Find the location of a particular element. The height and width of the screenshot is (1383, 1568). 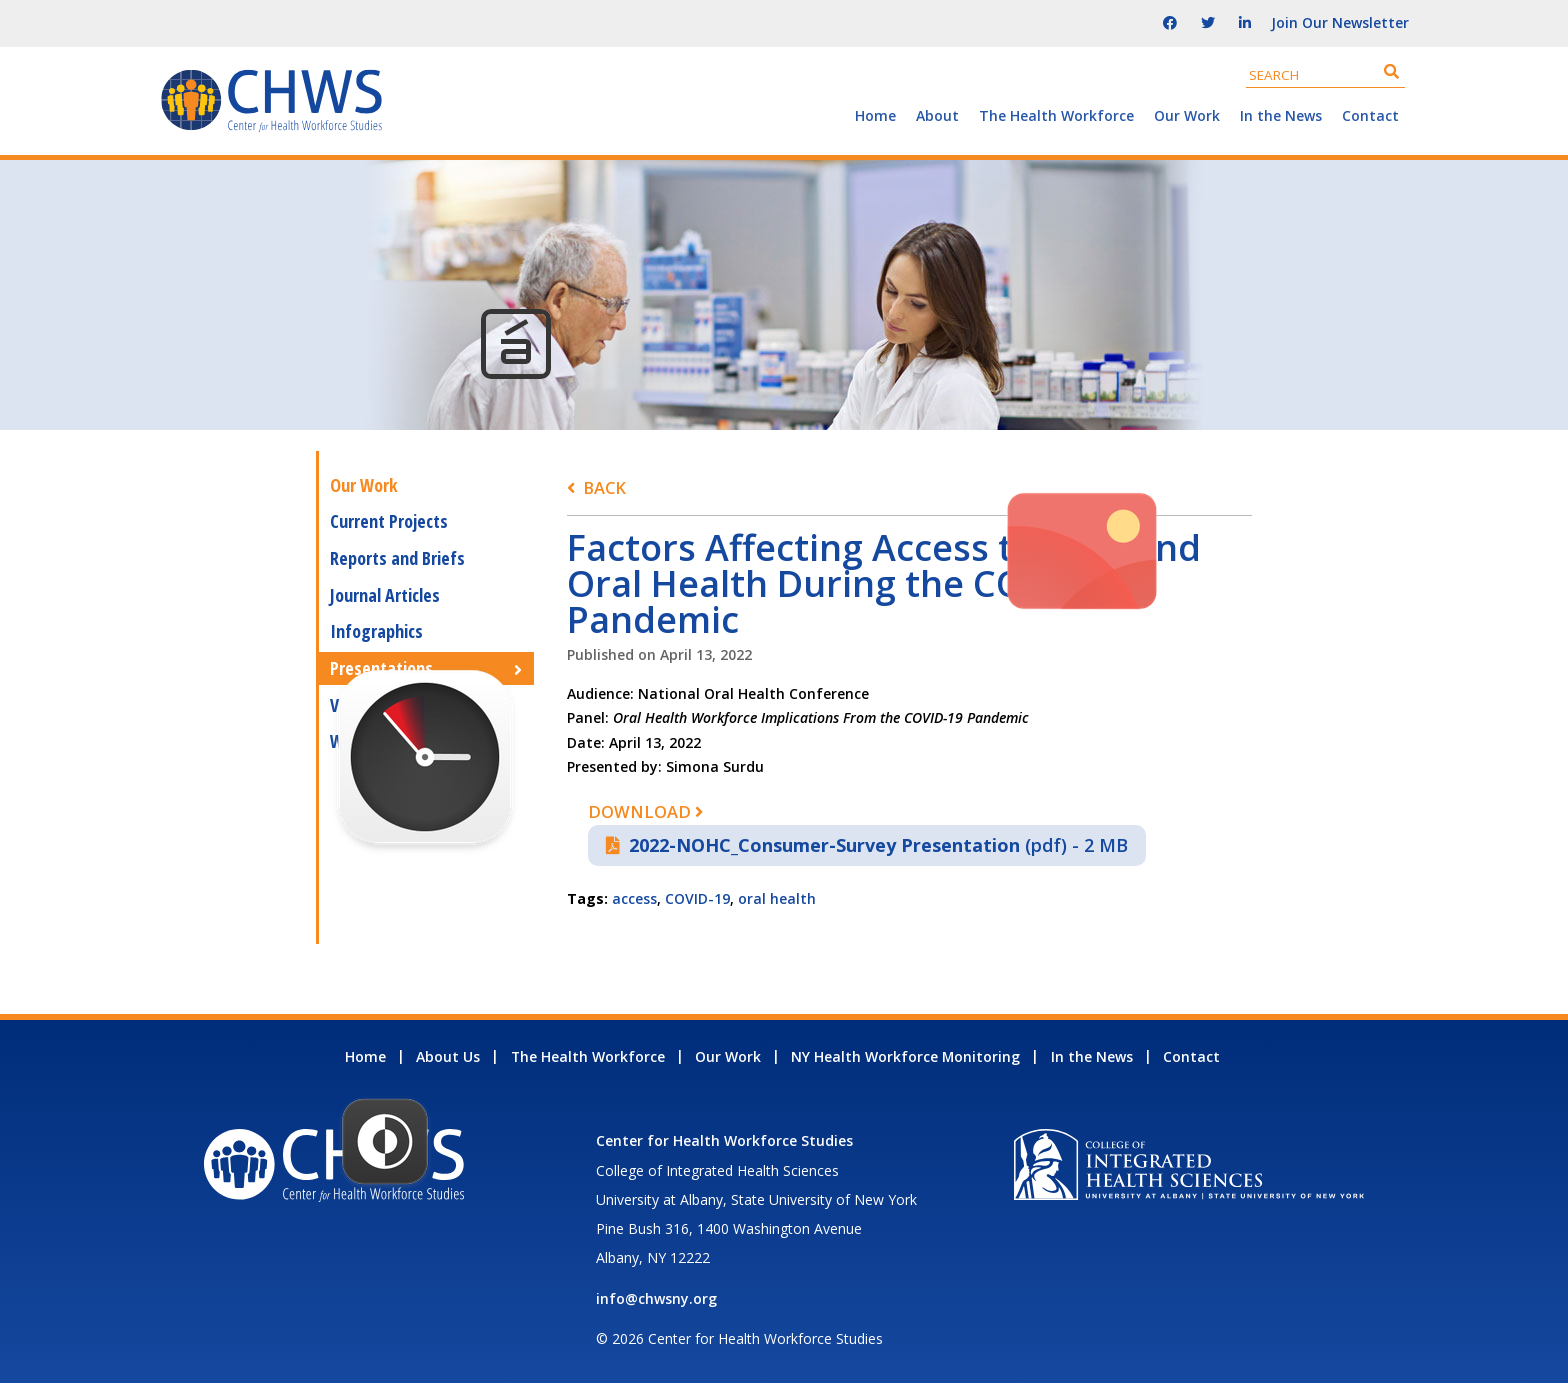

open gnome evolution calendar alarm notifications is located at coordinates (425, 757).